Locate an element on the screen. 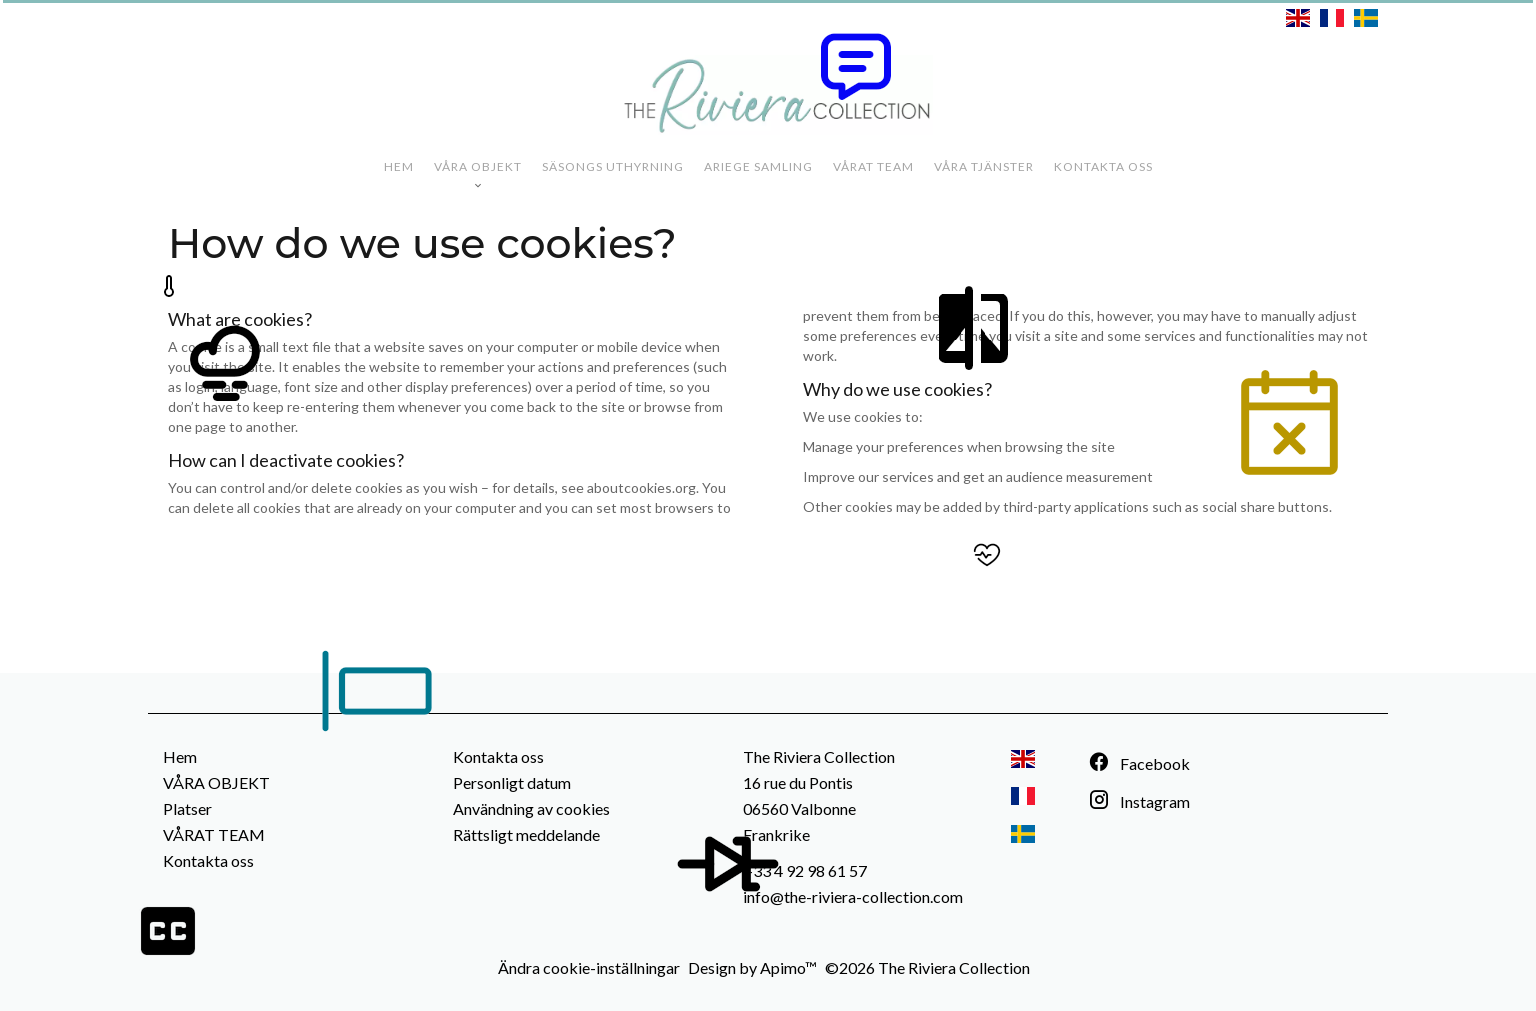  indicates foggy weather conditions is located at coordinates (225, 362).